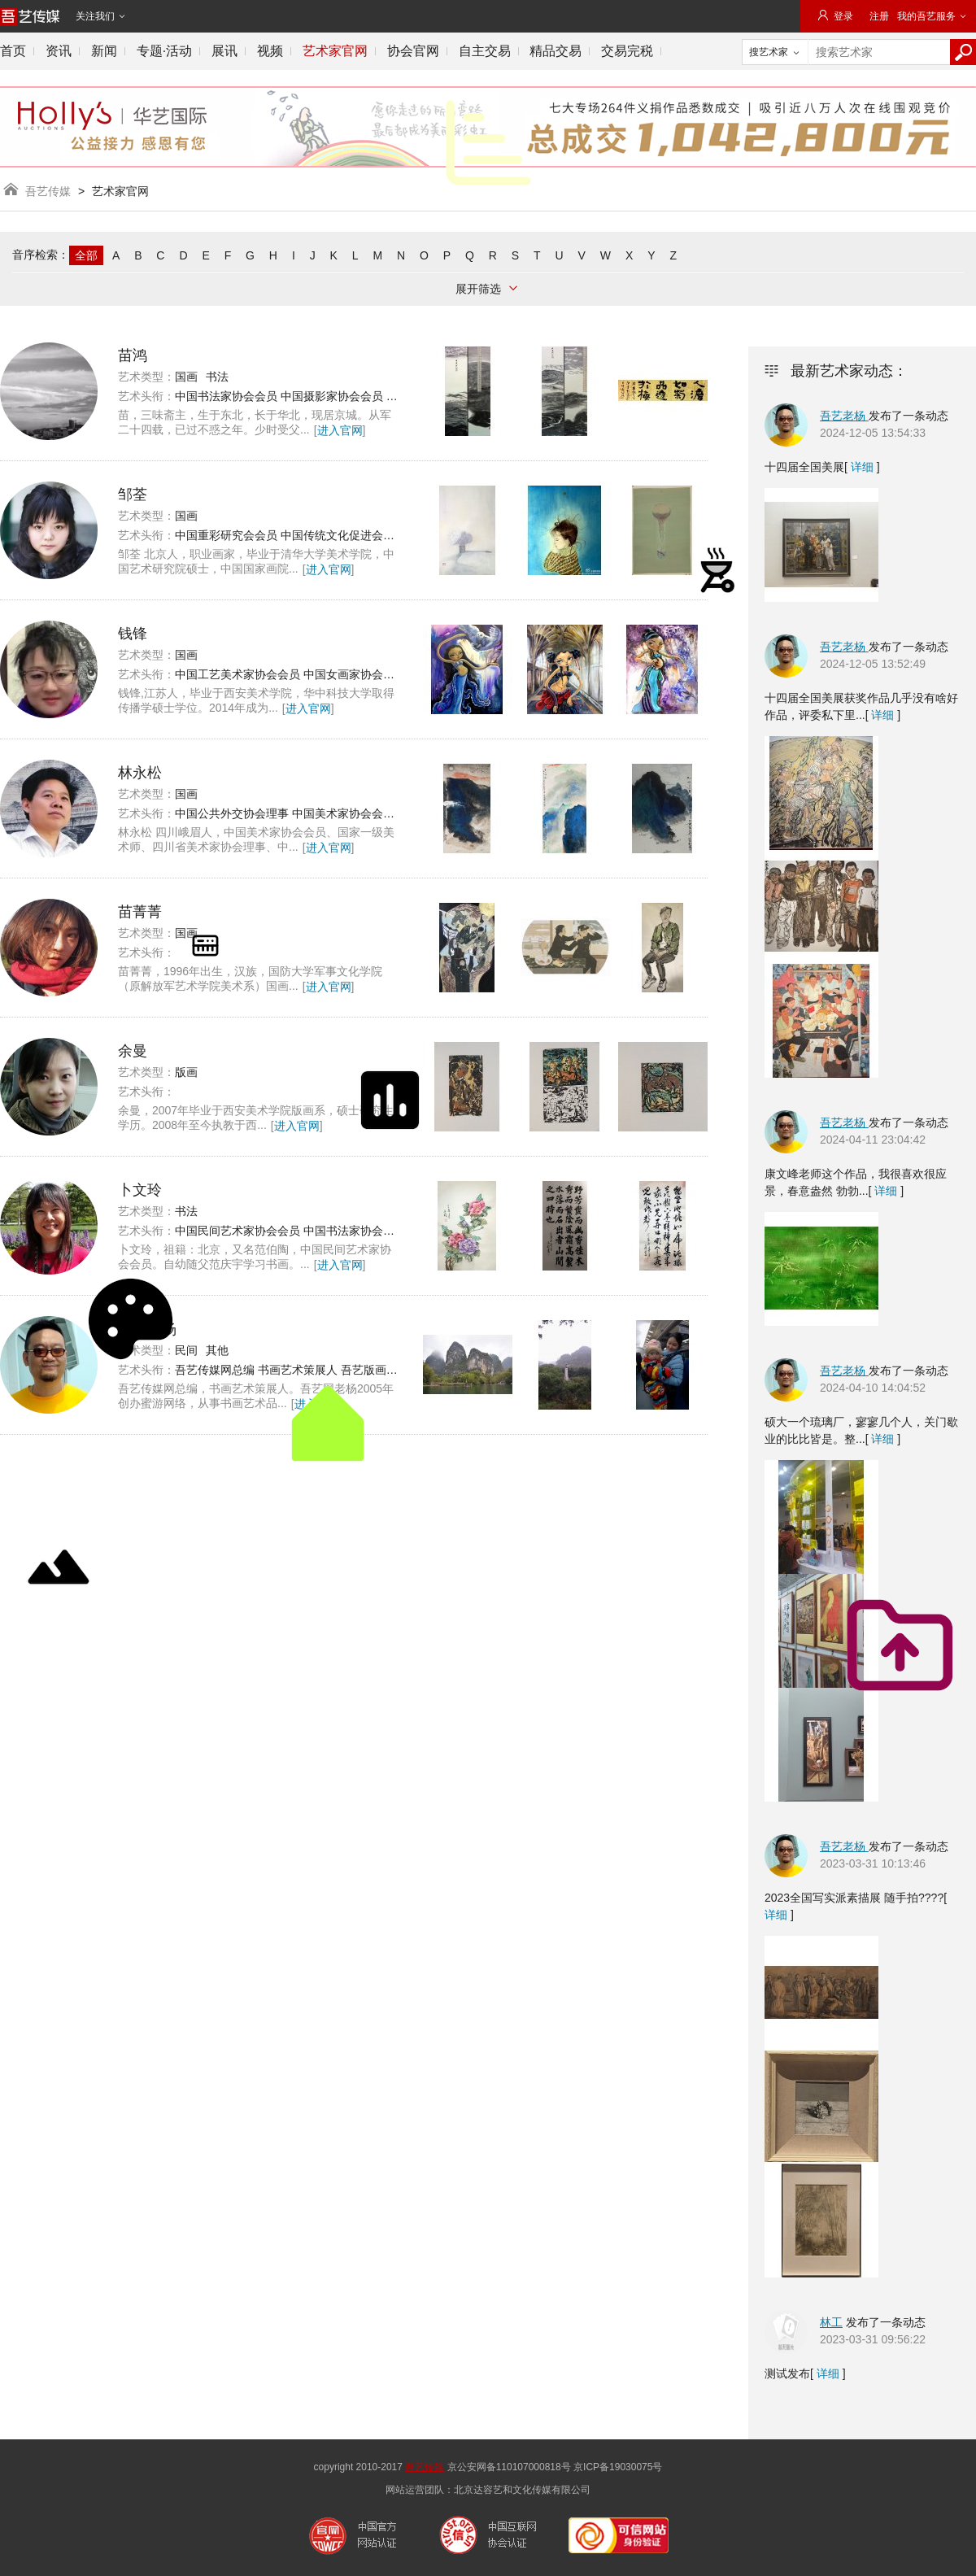 The width and height of the screenshot is (976, 2576). What do you see at coordinates (717, 570) in the screenshot?
I see `access outdoor cooking or grilling recipes` at bounding box center [717, 570].